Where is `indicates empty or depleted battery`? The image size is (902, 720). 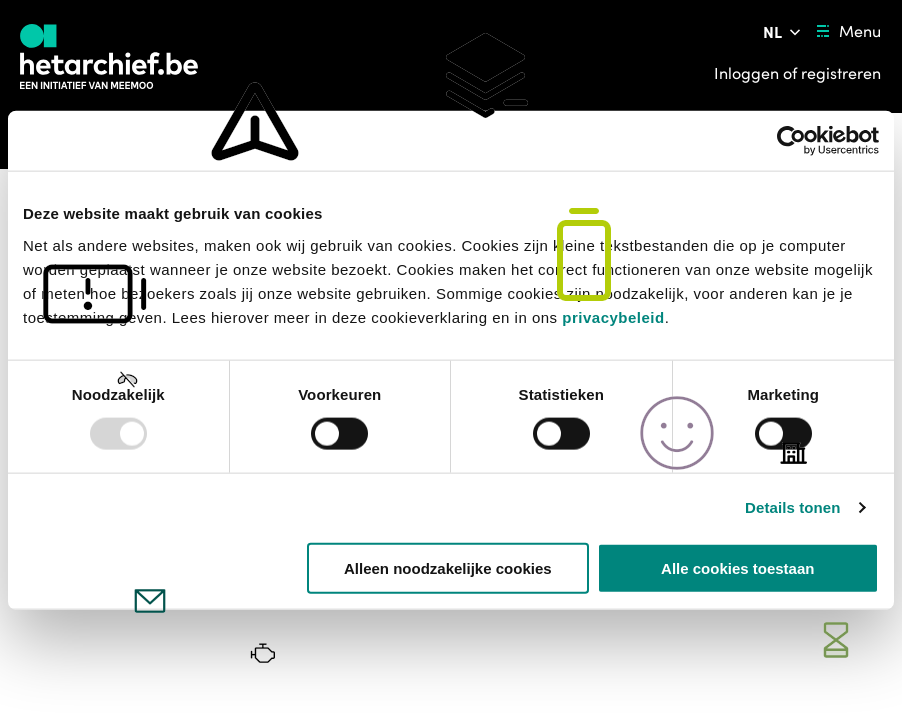
indicates empty or depleted battery is located at coordinates (584, 256).